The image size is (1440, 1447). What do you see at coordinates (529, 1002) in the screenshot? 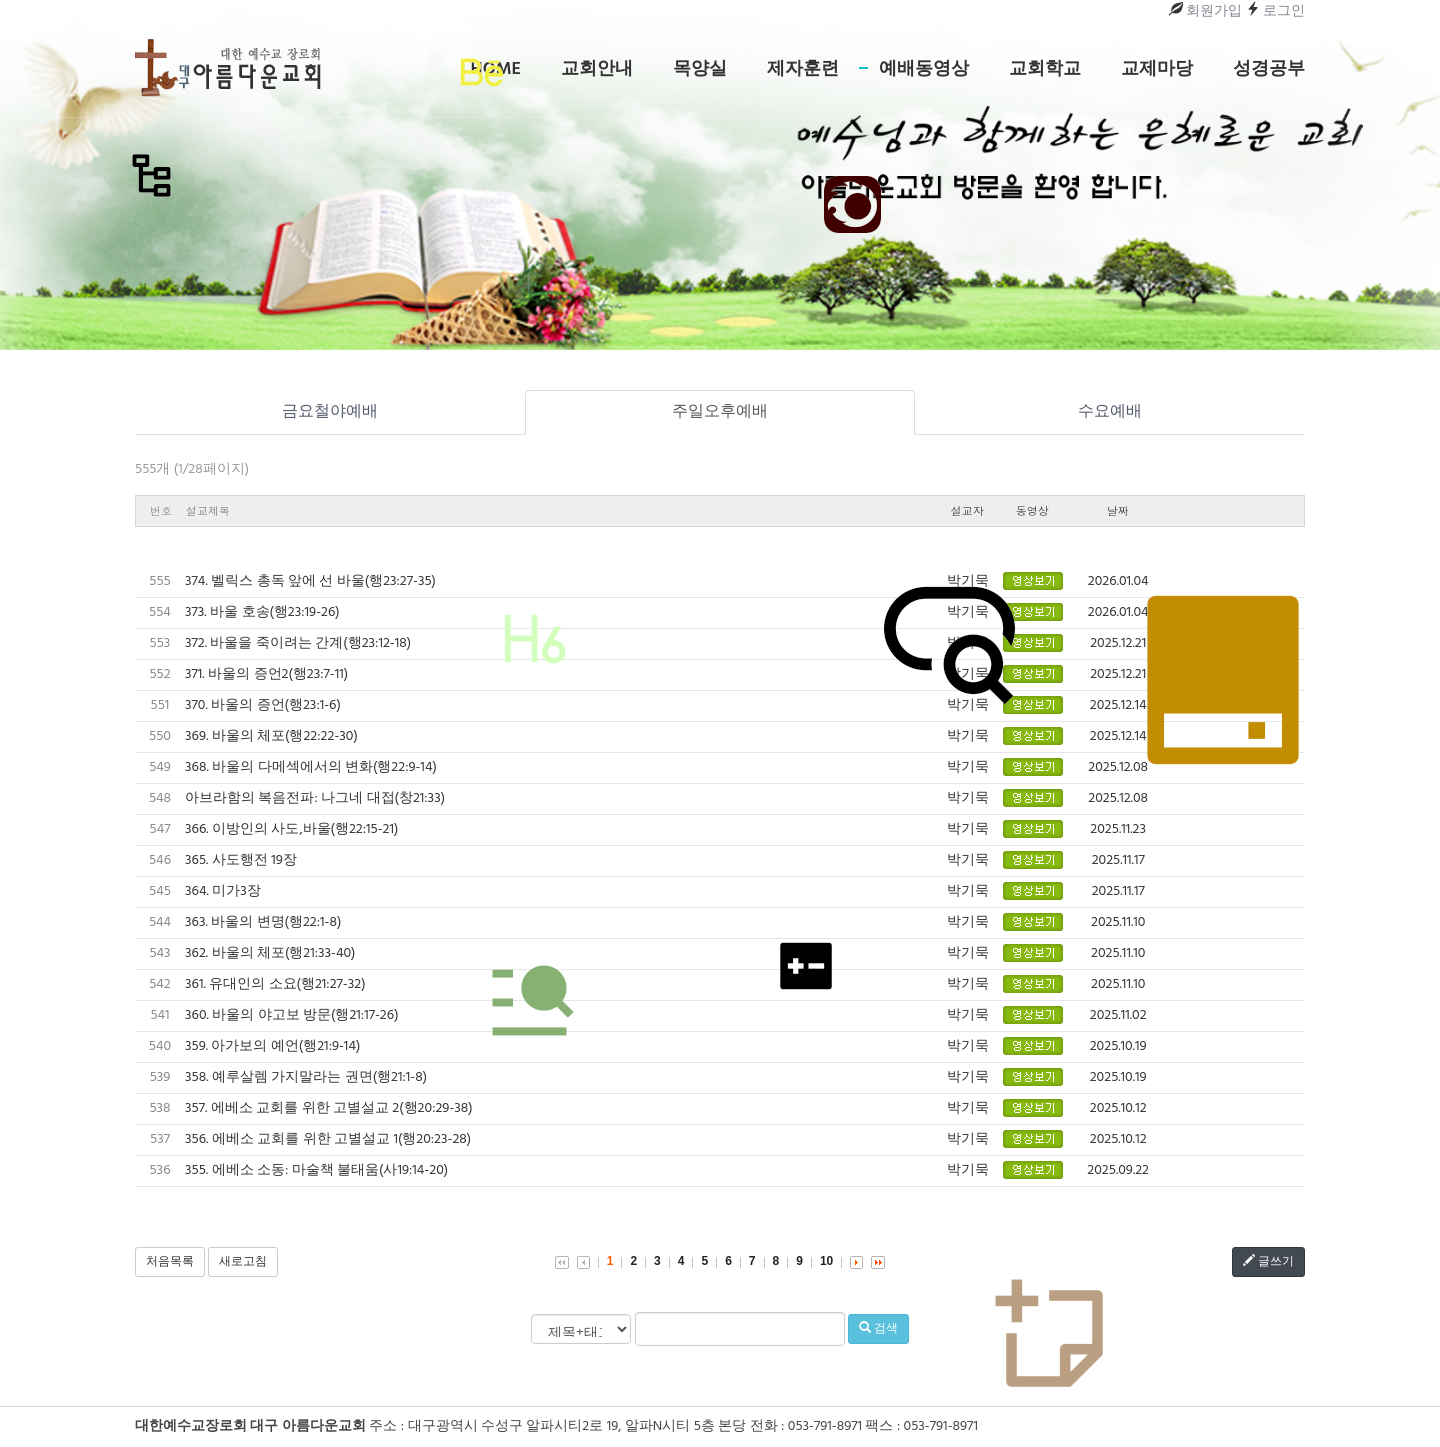
I see `search within menu options` at bounding box center [529, 1002].